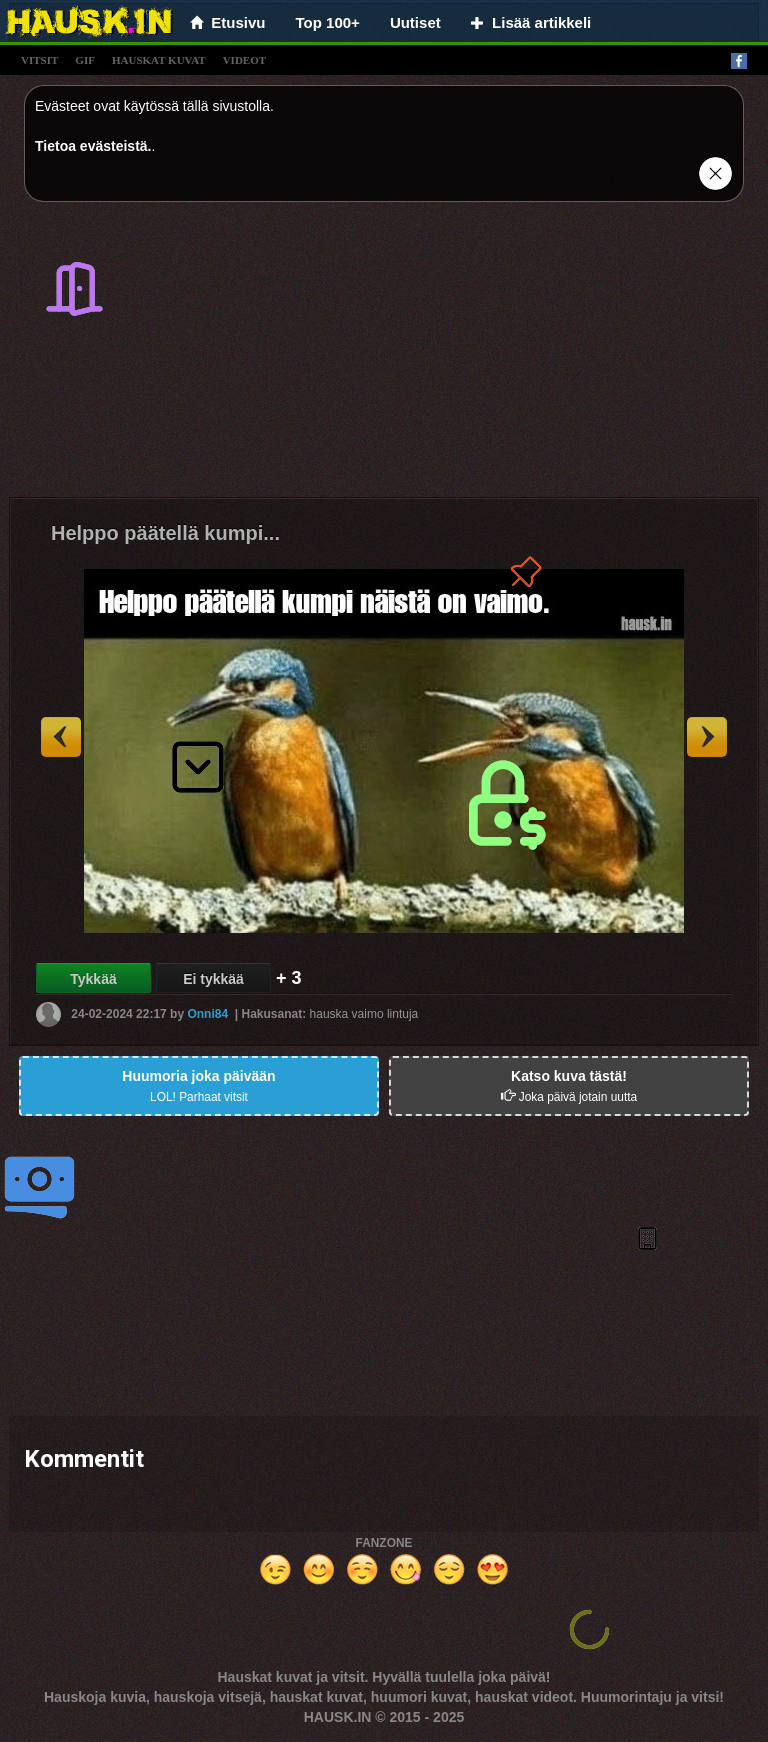 The image size is (768, 1742). Describe the element at coordinates (589, 1629) in the screenshot. I see `loading content in progress` at that location.